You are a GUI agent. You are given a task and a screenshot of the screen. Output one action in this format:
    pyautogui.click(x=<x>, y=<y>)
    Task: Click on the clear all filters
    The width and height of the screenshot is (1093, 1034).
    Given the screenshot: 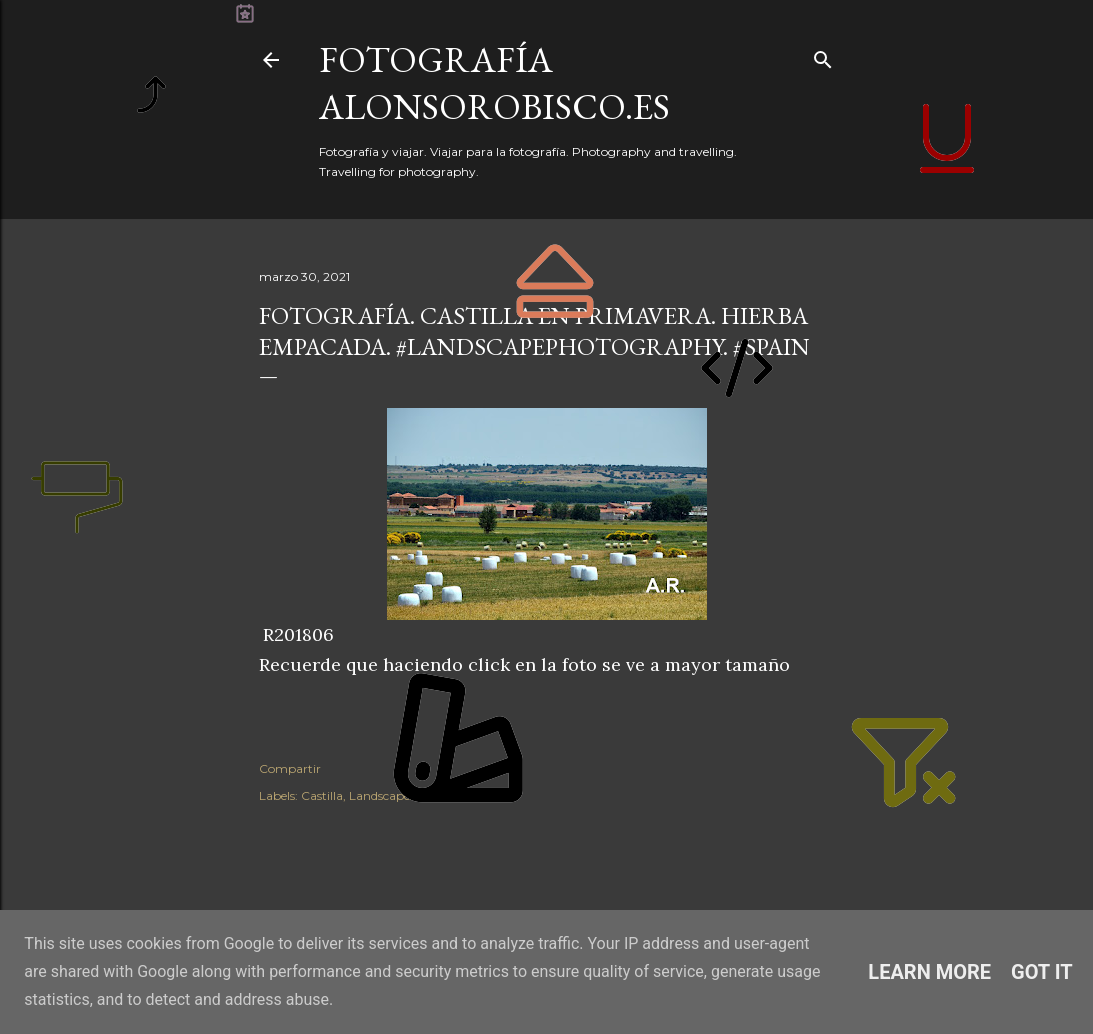 What is the action you would take?
    pyautogui.click(x=900, y=759)
    